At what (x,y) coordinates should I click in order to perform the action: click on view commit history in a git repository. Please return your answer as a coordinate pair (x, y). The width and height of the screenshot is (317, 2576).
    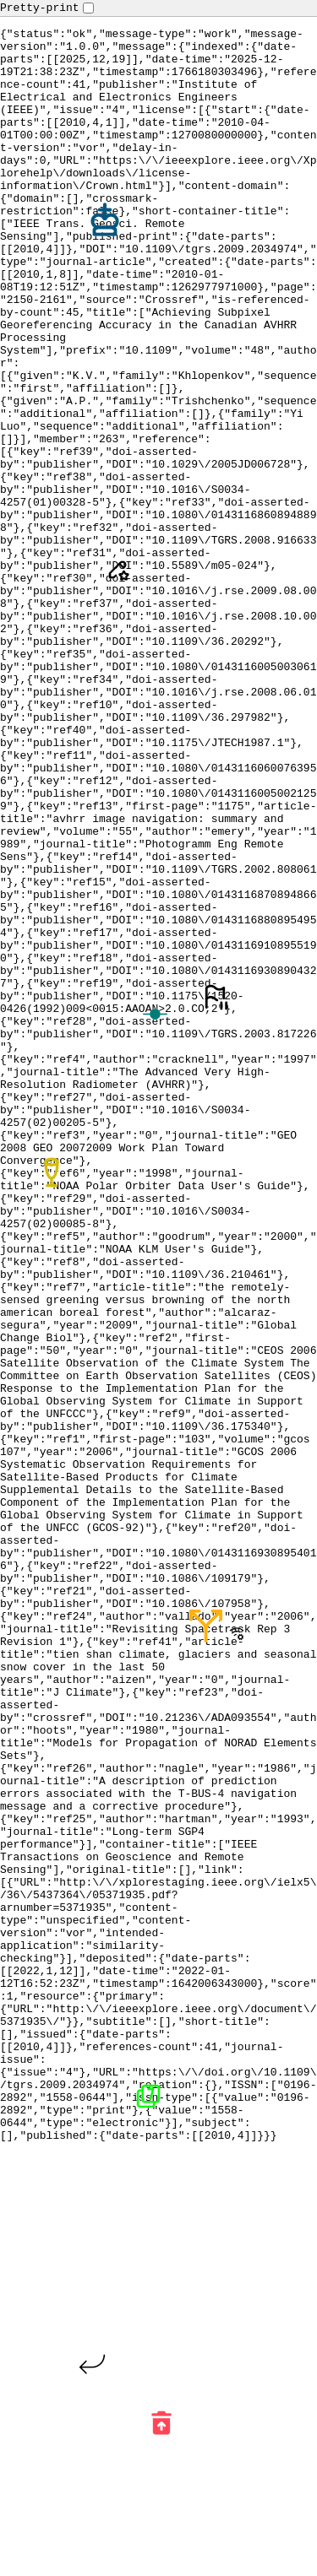
    Looking at the image, I should click on (155, 1014).